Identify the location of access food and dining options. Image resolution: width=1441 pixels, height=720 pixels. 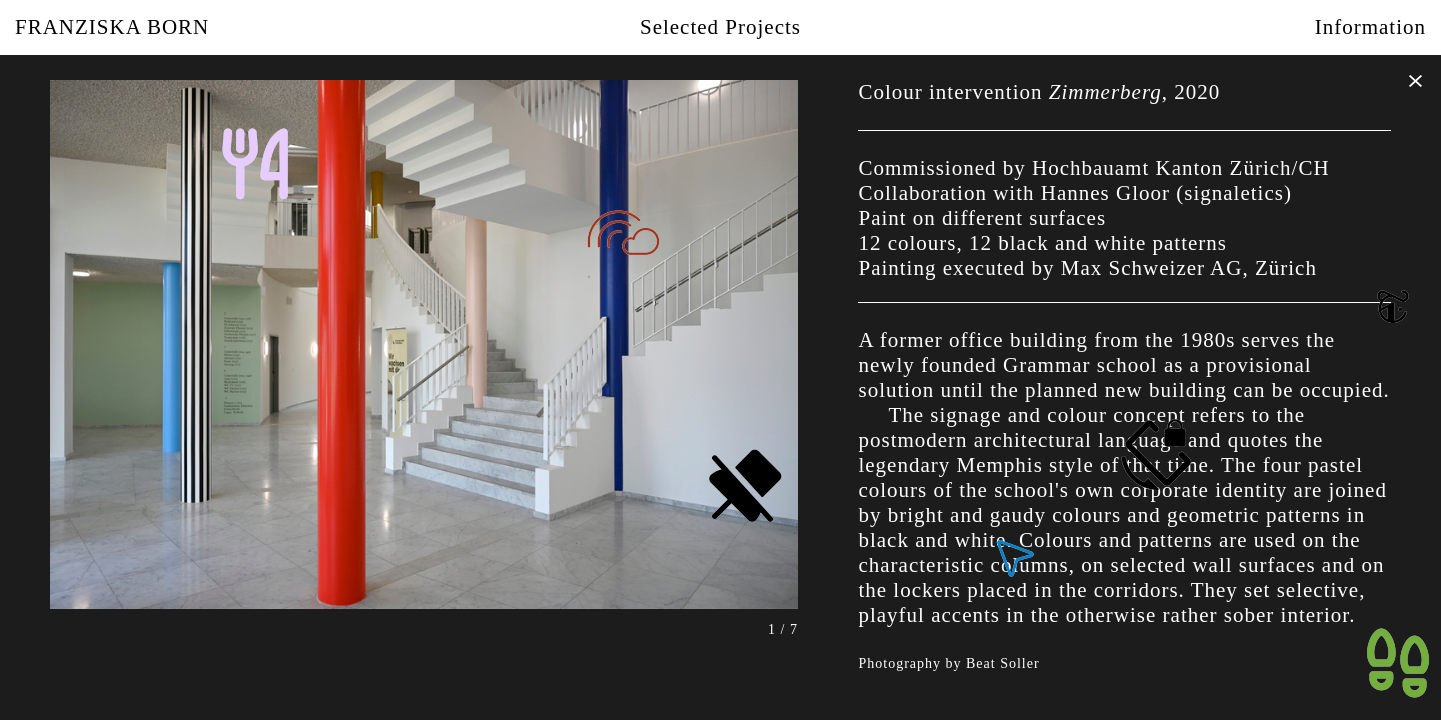
(256, 162).